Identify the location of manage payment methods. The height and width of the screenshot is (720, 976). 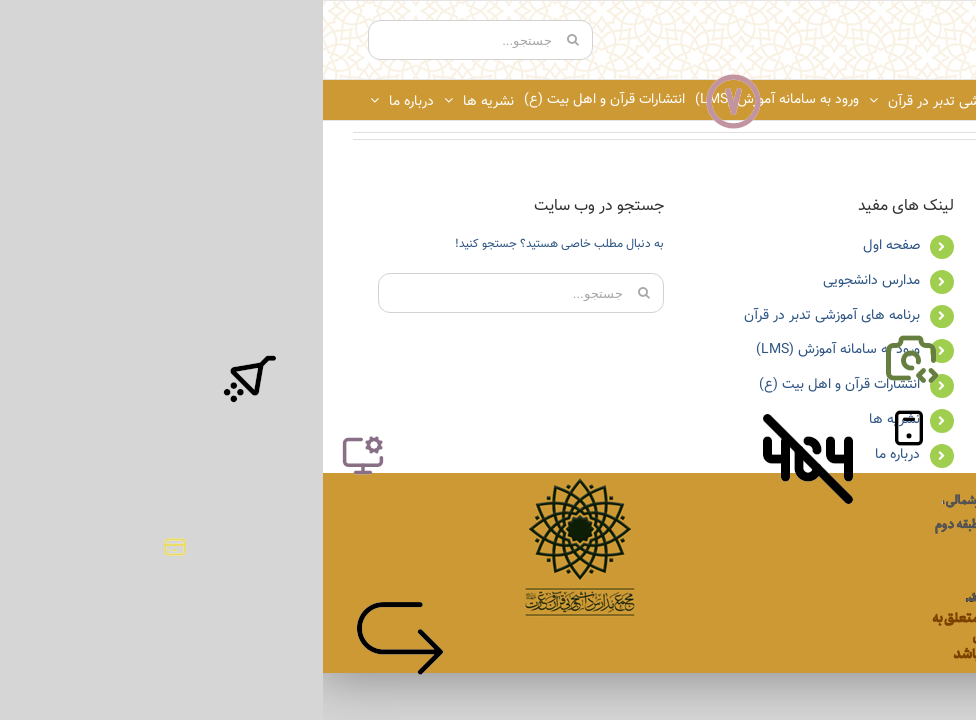
(175, 547).